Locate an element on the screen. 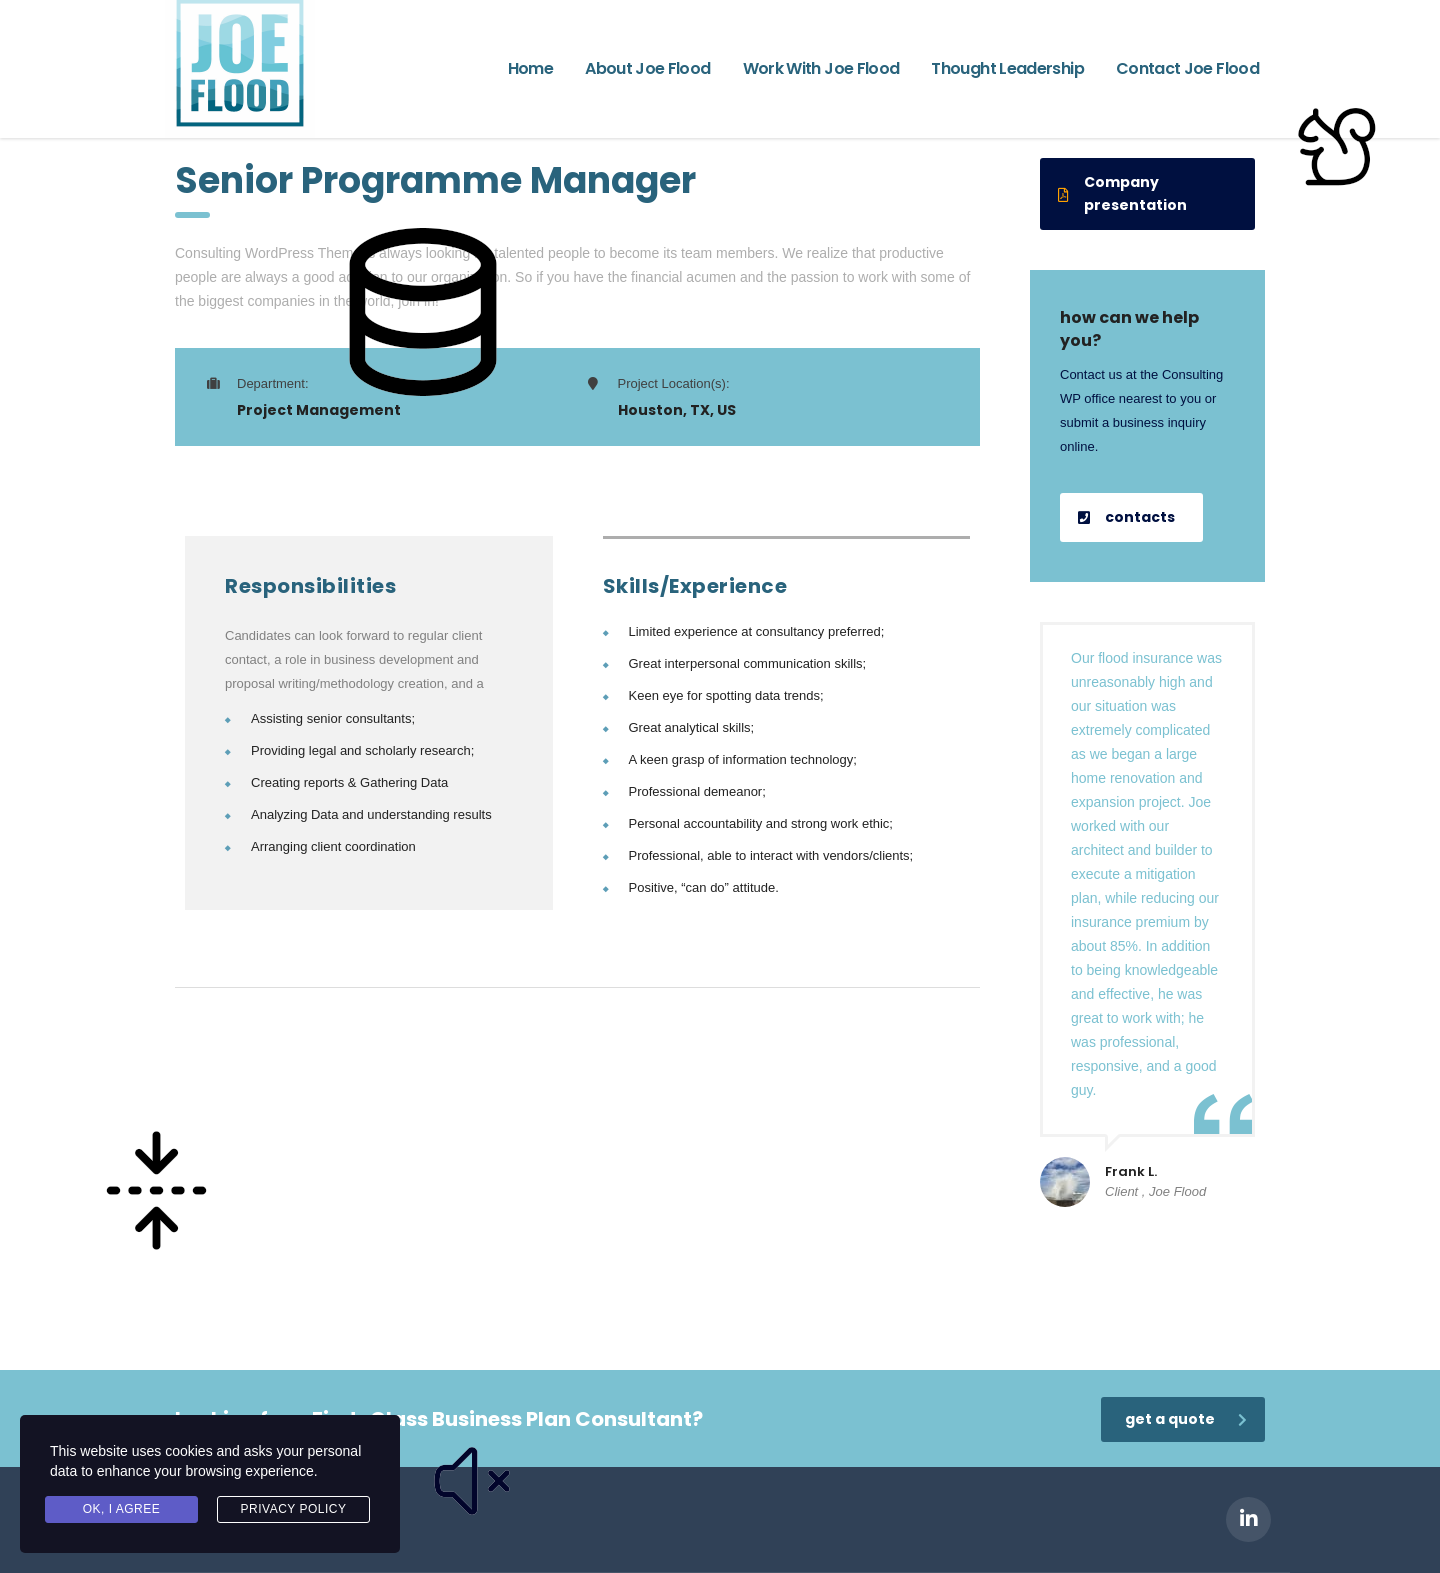  access GitHub's saved or stashed content is located at coordinates (1335, 145).